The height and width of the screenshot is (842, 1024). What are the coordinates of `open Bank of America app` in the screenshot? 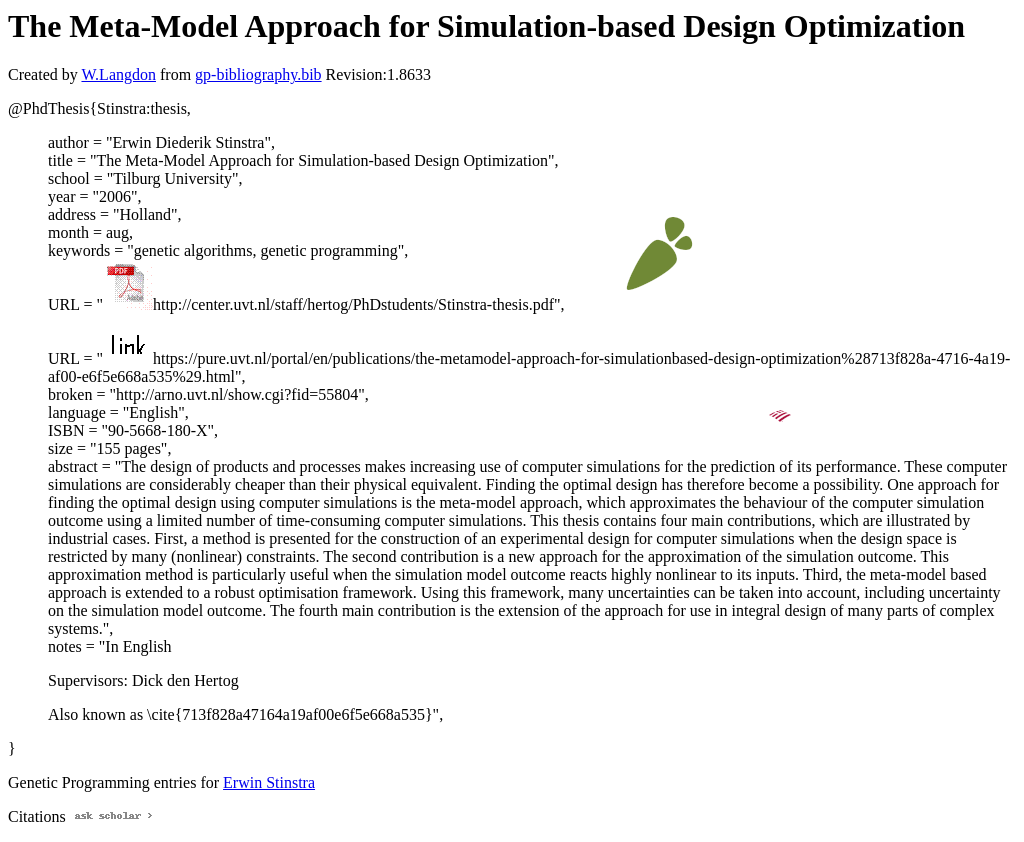 It's located at (780, 416).